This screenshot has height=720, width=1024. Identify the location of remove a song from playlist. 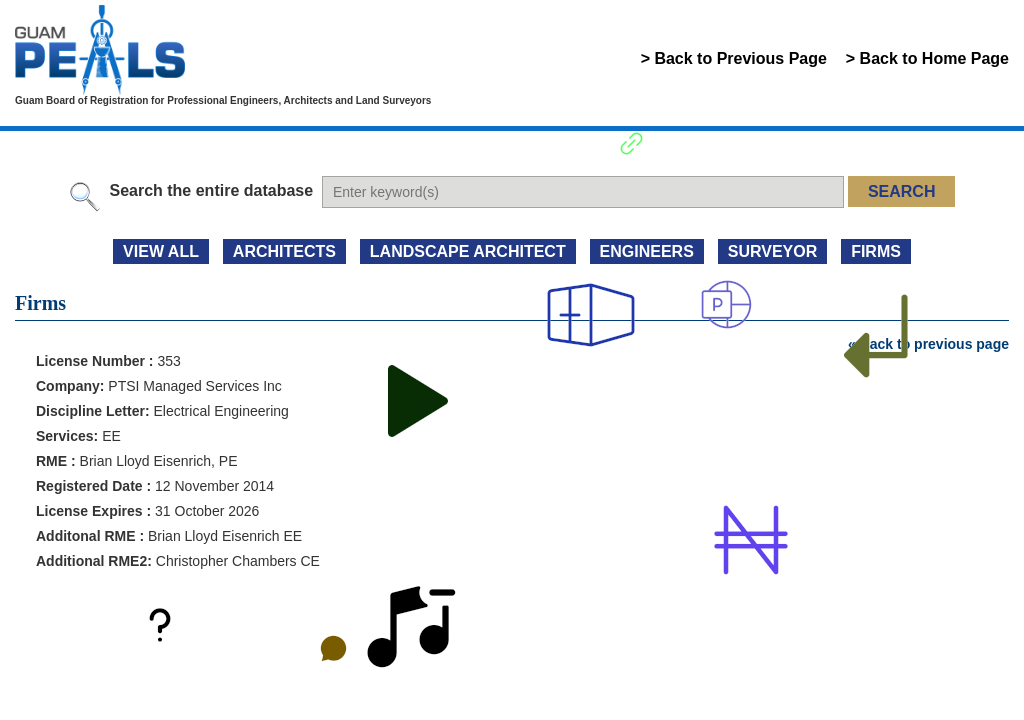
(413, 625).